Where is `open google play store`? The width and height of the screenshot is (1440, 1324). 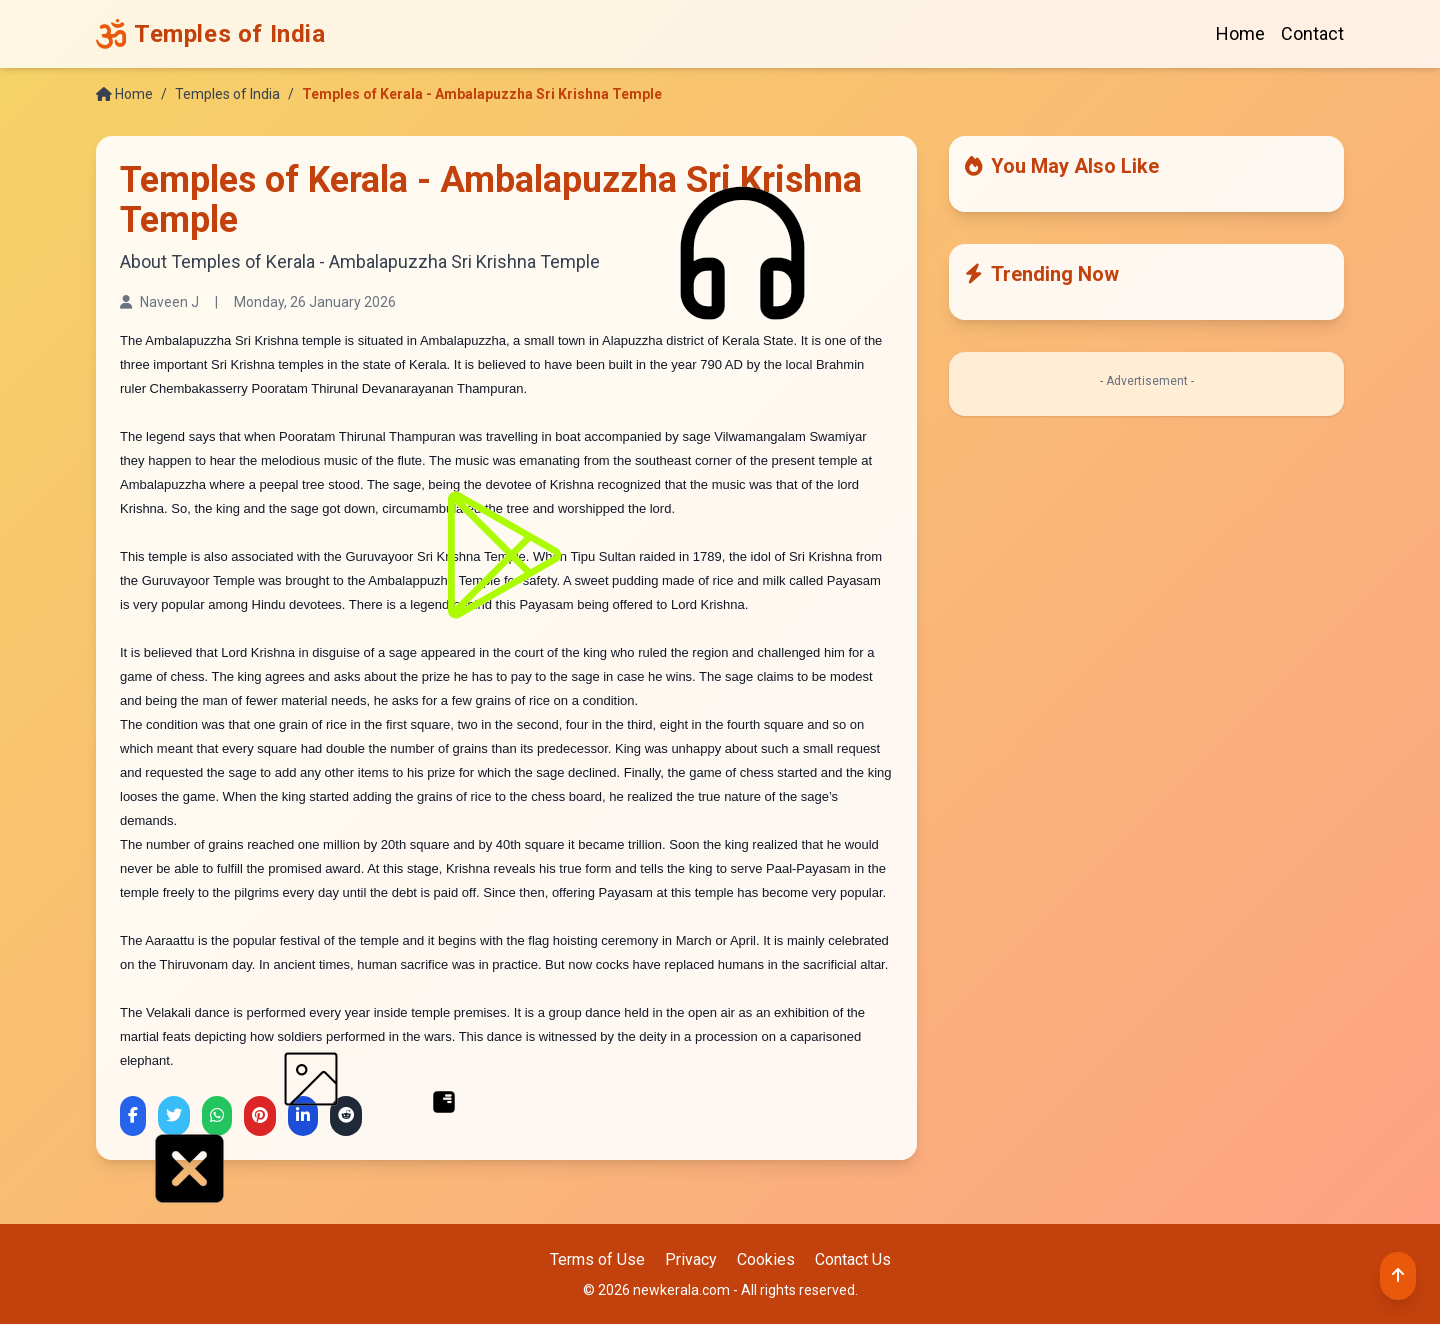 open google play store is located at coordinates (493, 555).